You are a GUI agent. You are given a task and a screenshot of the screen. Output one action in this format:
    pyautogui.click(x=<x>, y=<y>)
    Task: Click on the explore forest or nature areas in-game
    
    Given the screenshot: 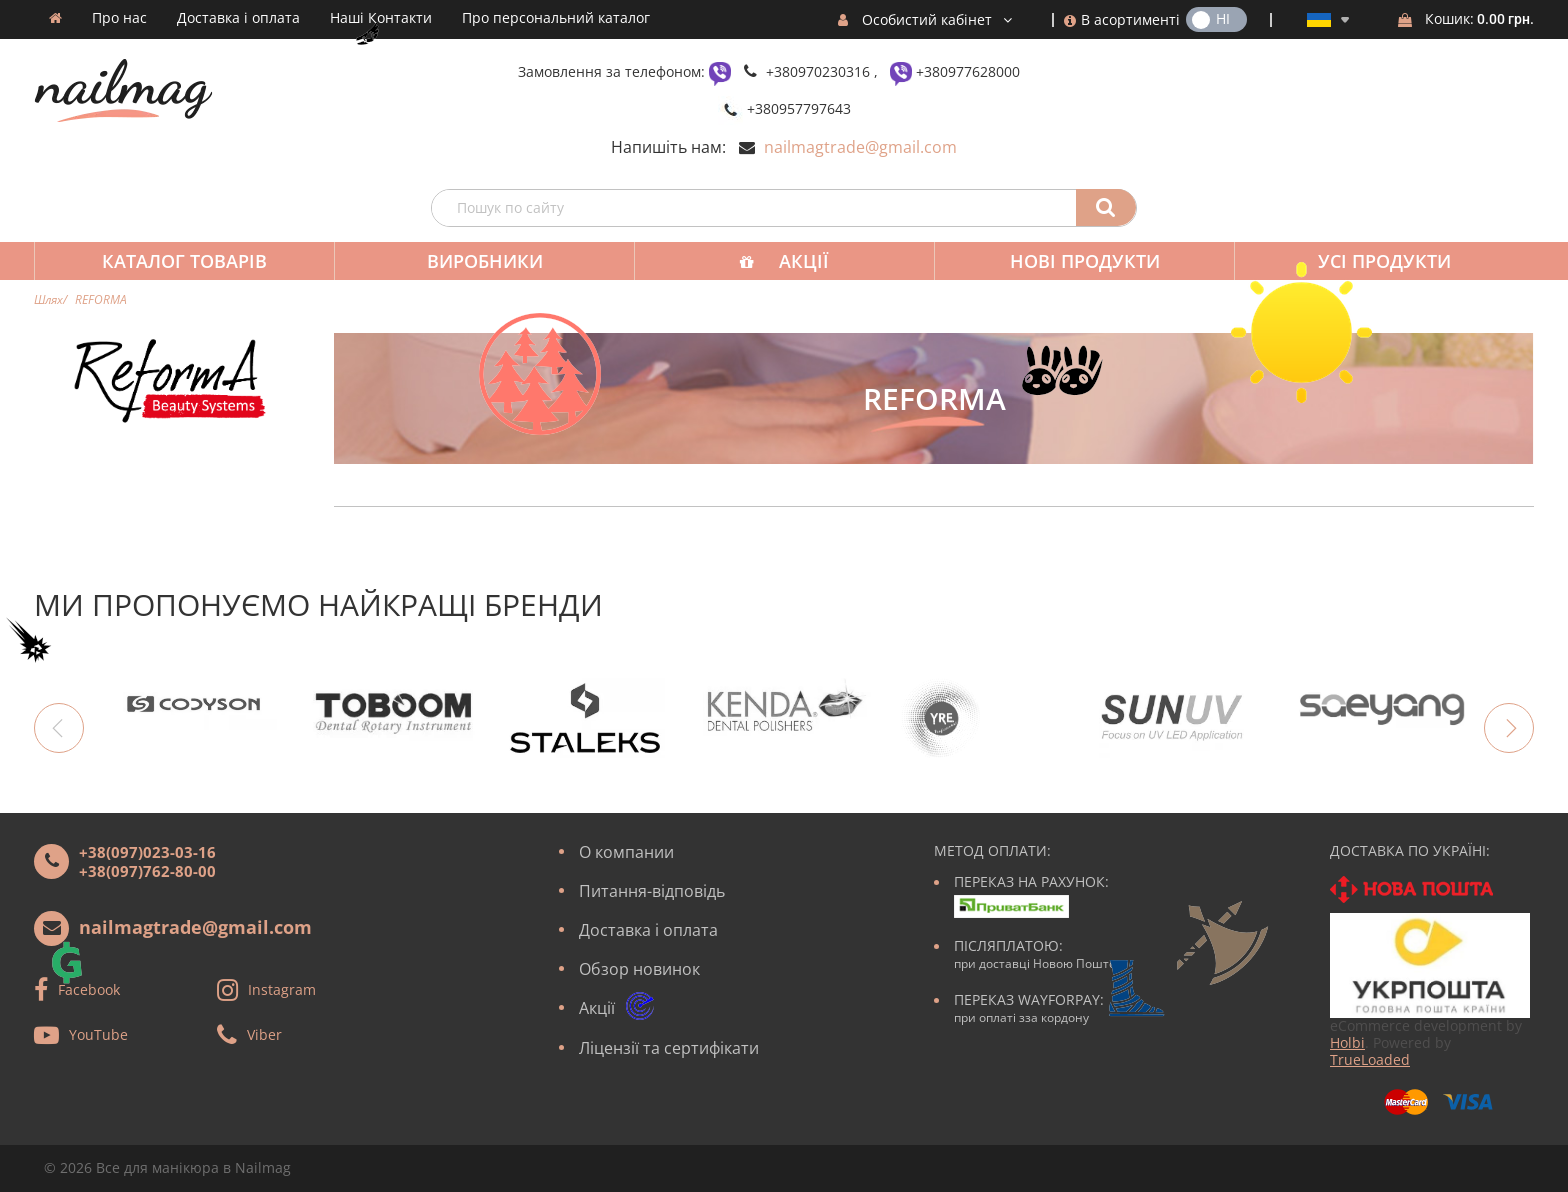 What is the action you would take?
    pyautogui.click(x=540, y=374)
    